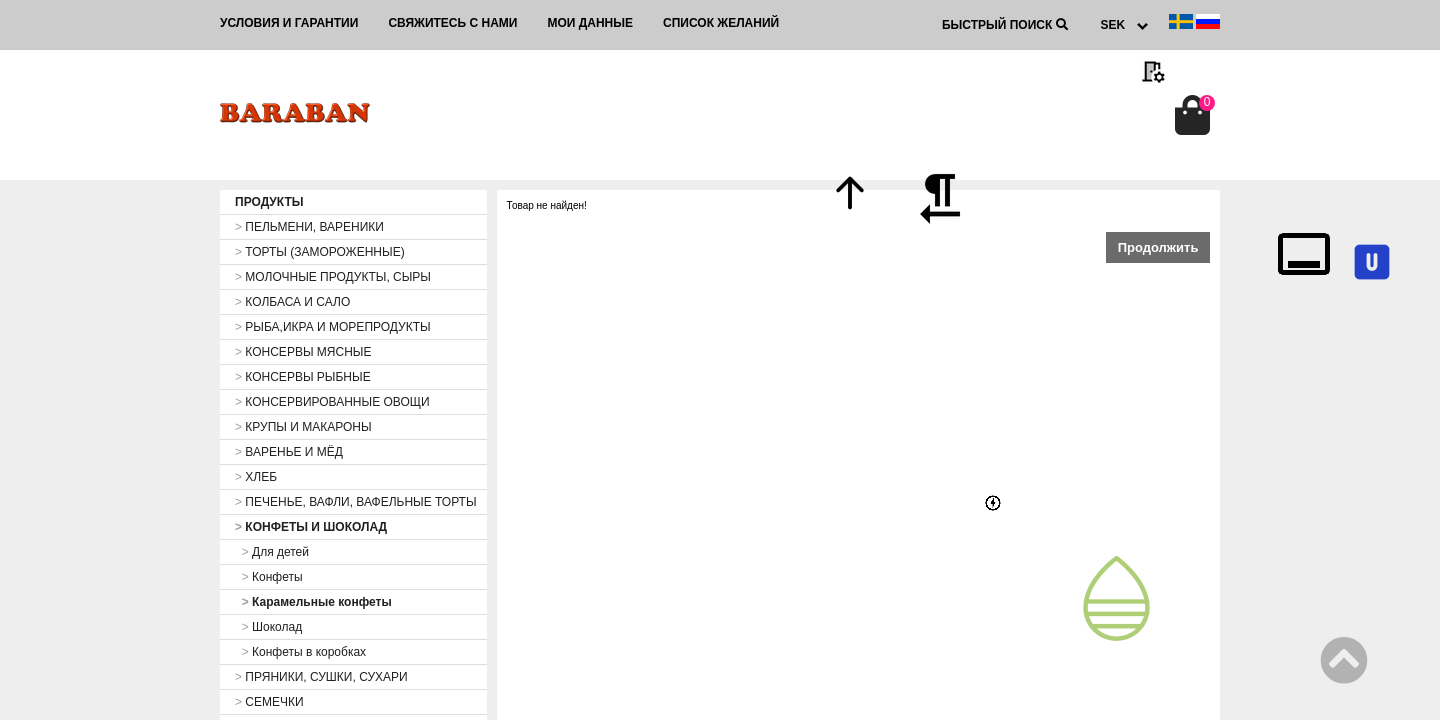  I want to click on adjust room or space preferences, so click(1152, 71).